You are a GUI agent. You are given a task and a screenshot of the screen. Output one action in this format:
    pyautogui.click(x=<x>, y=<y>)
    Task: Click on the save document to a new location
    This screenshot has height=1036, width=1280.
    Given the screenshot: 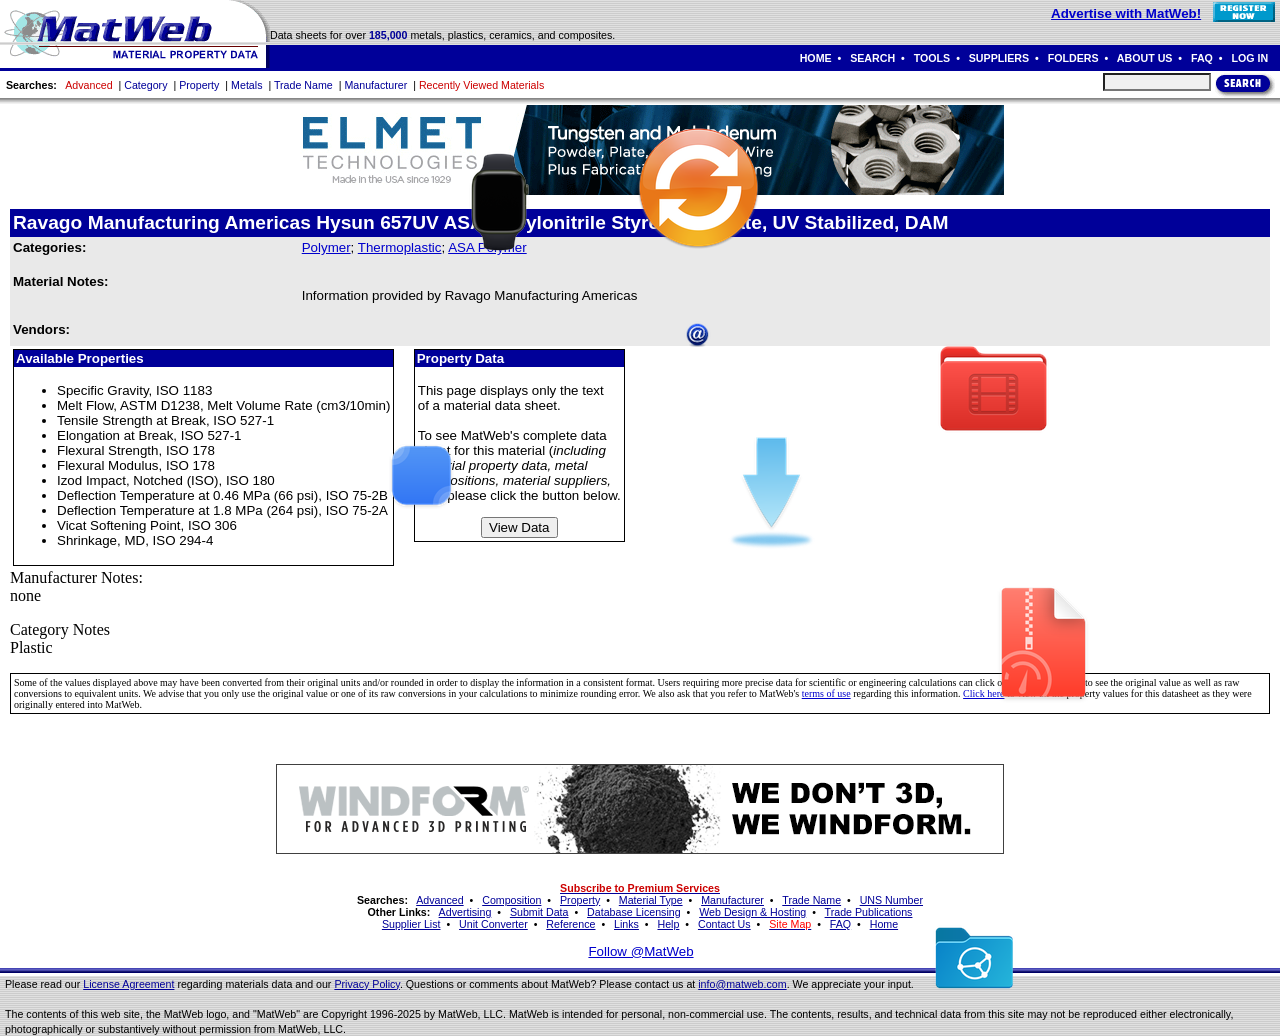 What is the action you would take?
    pyautogui.click(x=771, y=485)
    